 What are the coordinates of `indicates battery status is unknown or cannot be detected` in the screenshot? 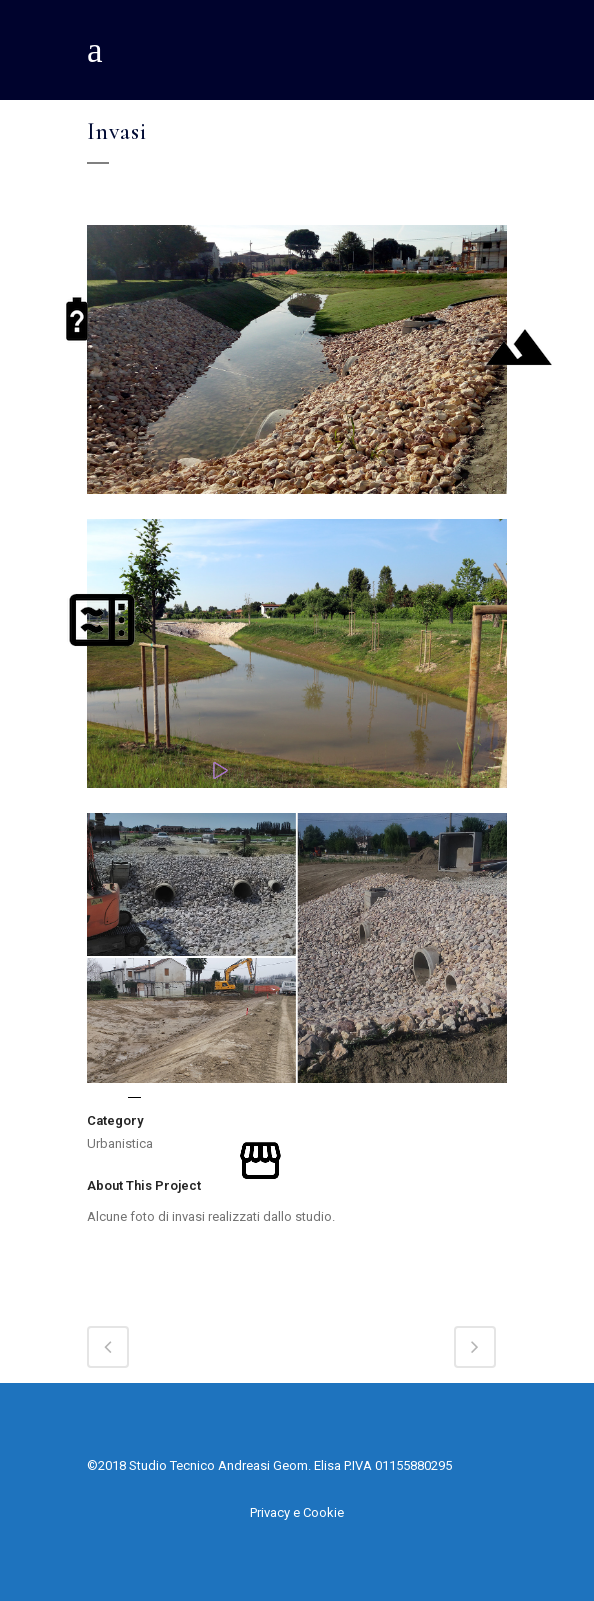 It's located at (77, 319).